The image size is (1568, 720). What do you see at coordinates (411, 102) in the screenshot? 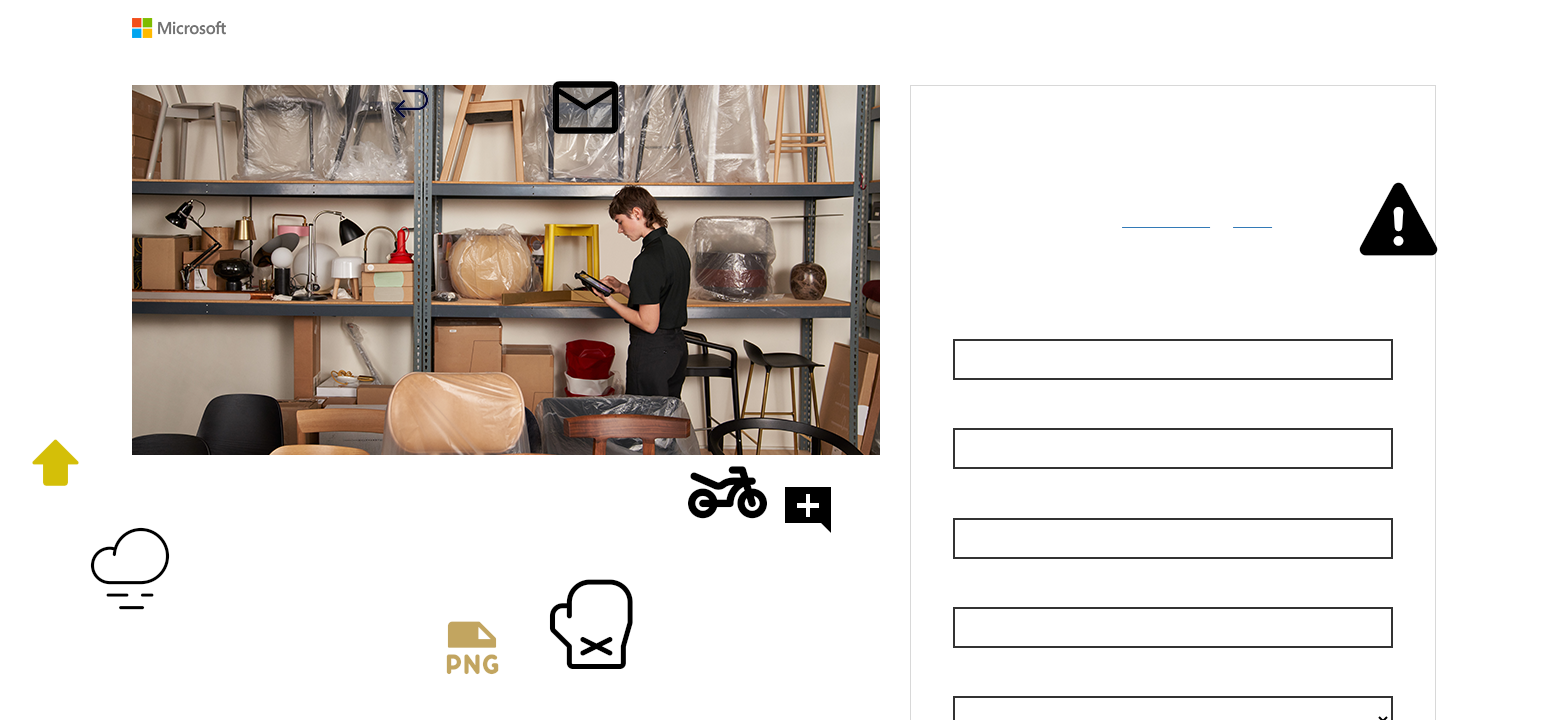
I see `return to previous screen or step` at bounding box center [411, 102].